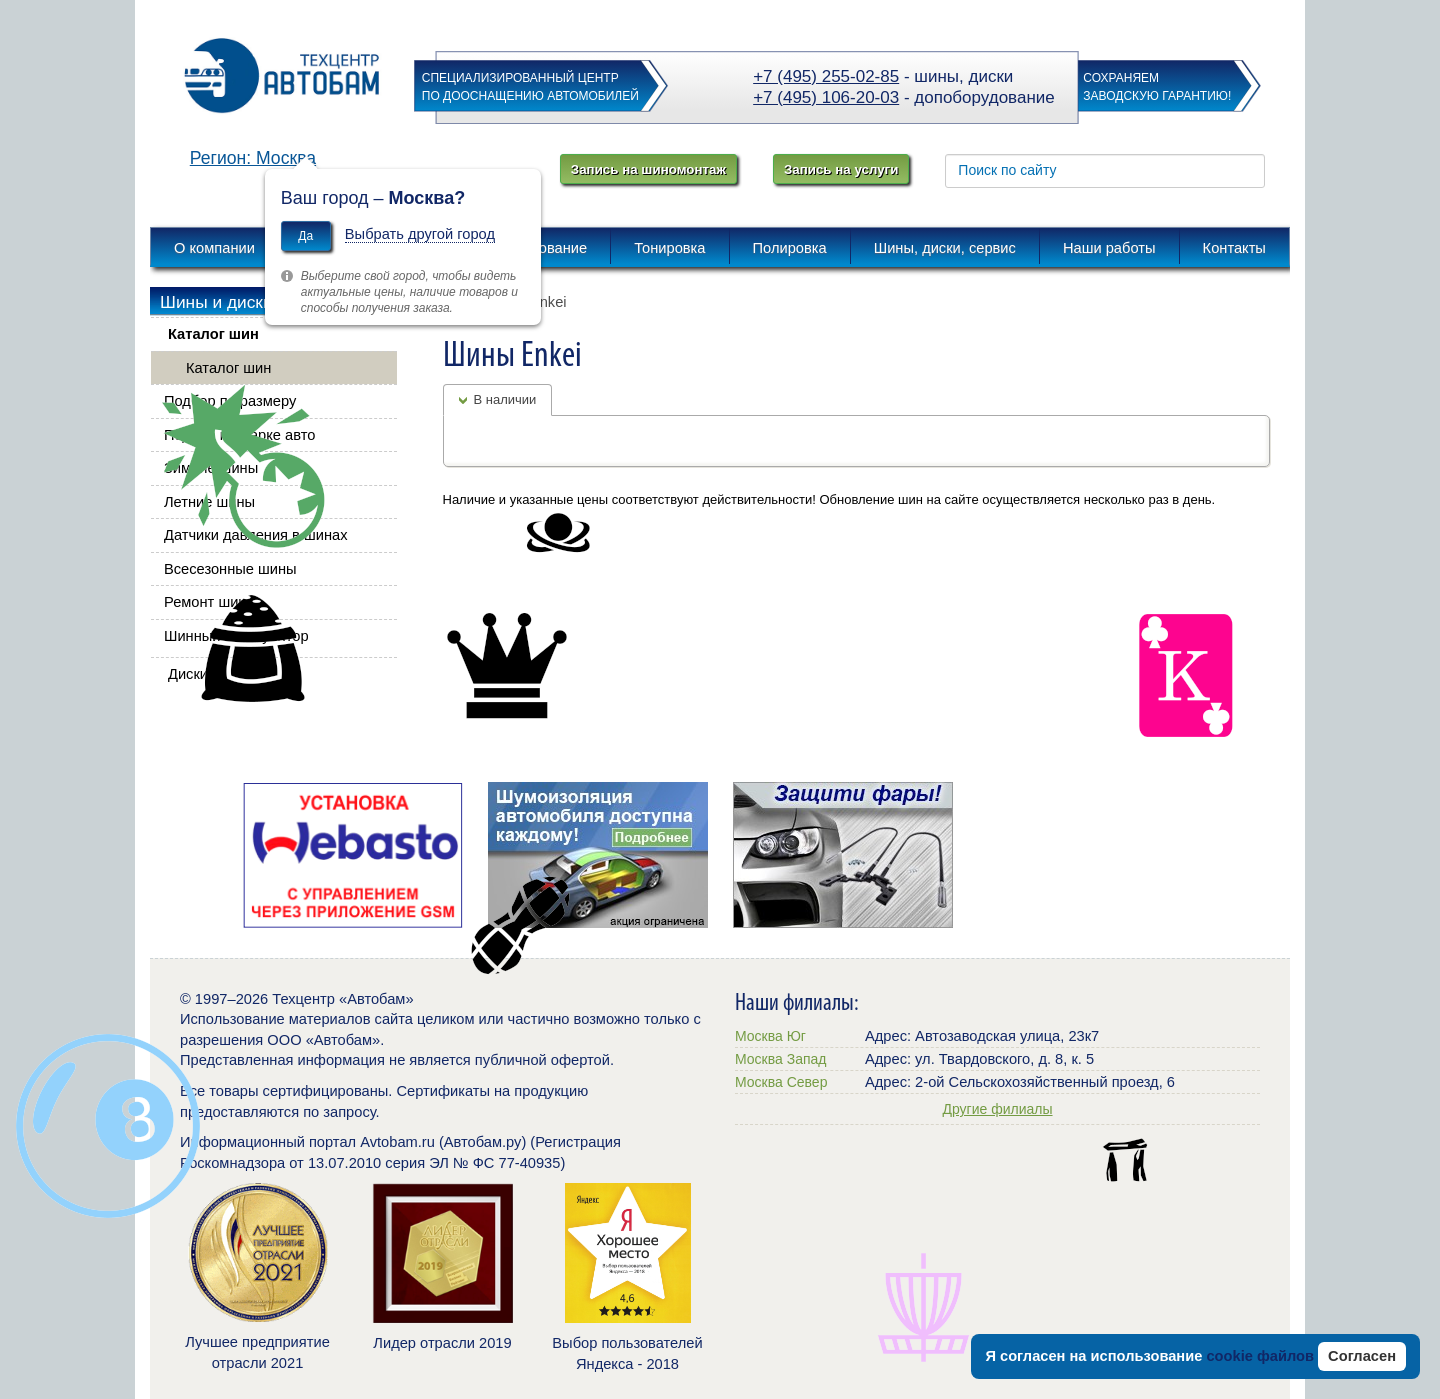 This screenshot has height=1399, width=1440. Describe the element at coordinates (1125, 1160) in the screenshot. I see `view ancient landmarks or historical sites` at that location.